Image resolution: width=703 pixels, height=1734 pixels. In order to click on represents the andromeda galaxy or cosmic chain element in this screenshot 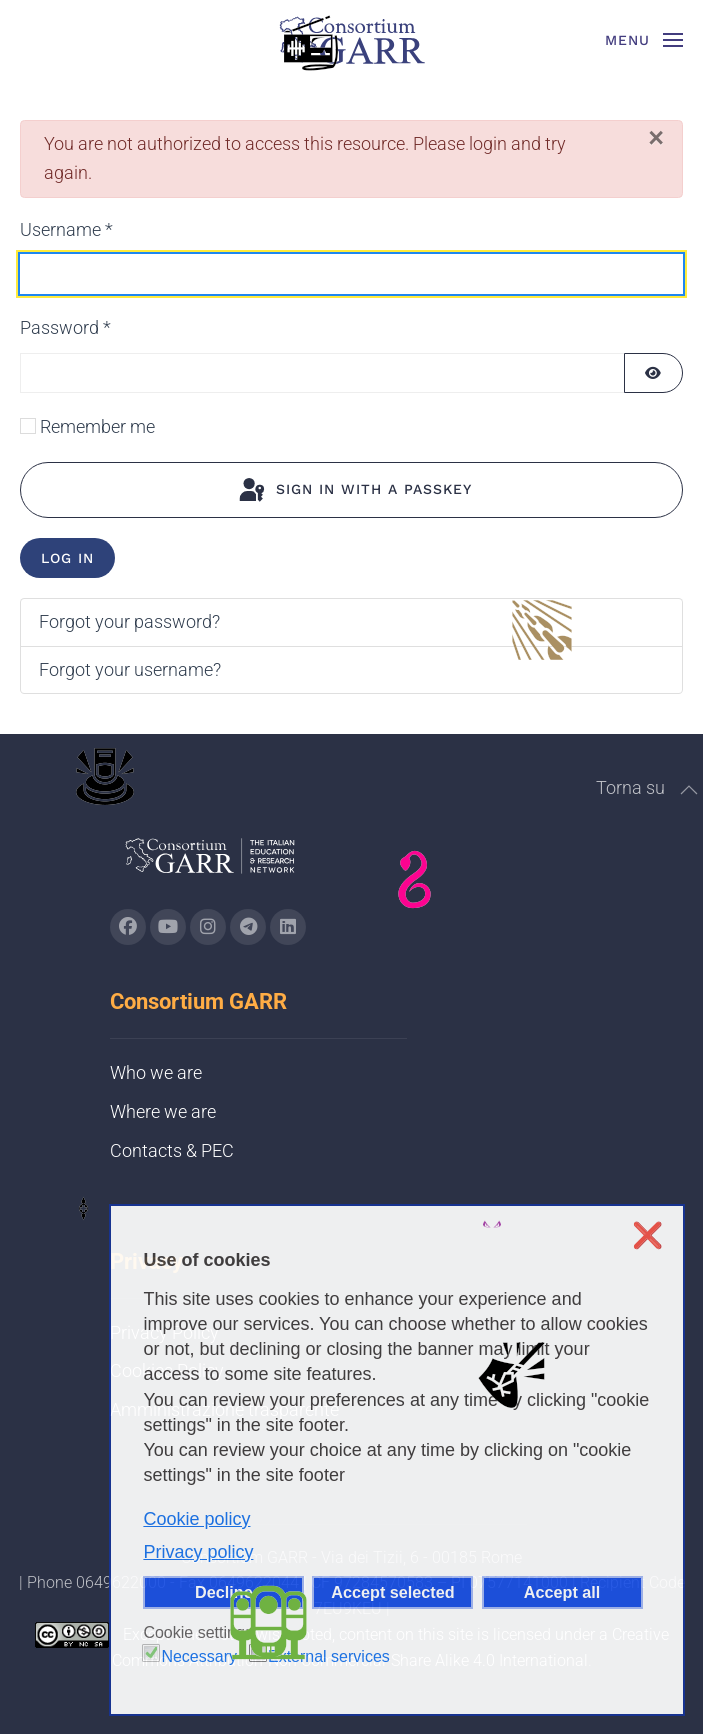, I will do `click(542, 630)`.